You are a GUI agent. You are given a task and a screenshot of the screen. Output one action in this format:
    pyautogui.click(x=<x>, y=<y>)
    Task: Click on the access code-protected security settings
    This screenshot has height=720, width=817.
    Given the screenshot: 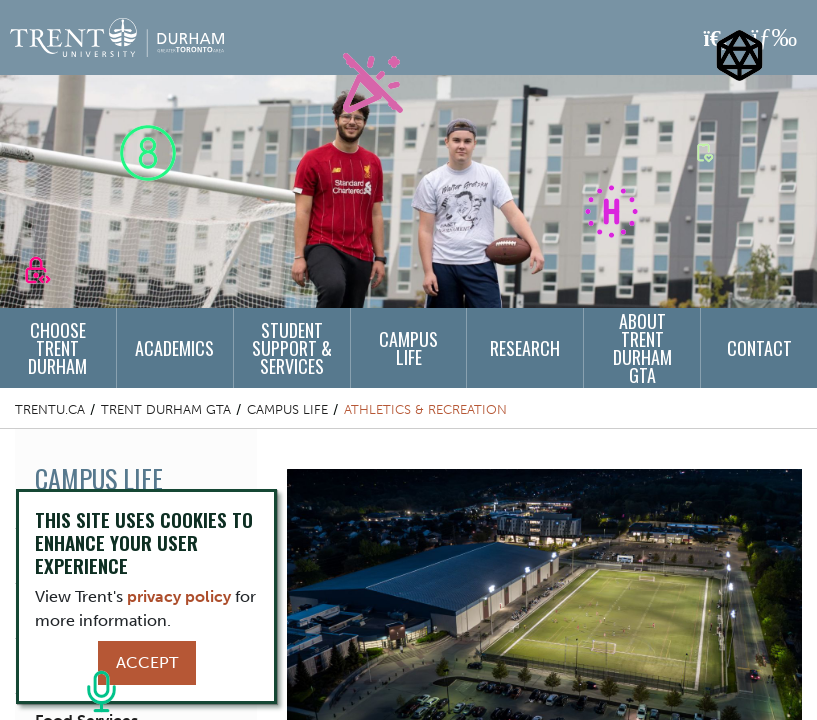 What is the action you would take?
    pyautogui.click(x=36, y=270)
    